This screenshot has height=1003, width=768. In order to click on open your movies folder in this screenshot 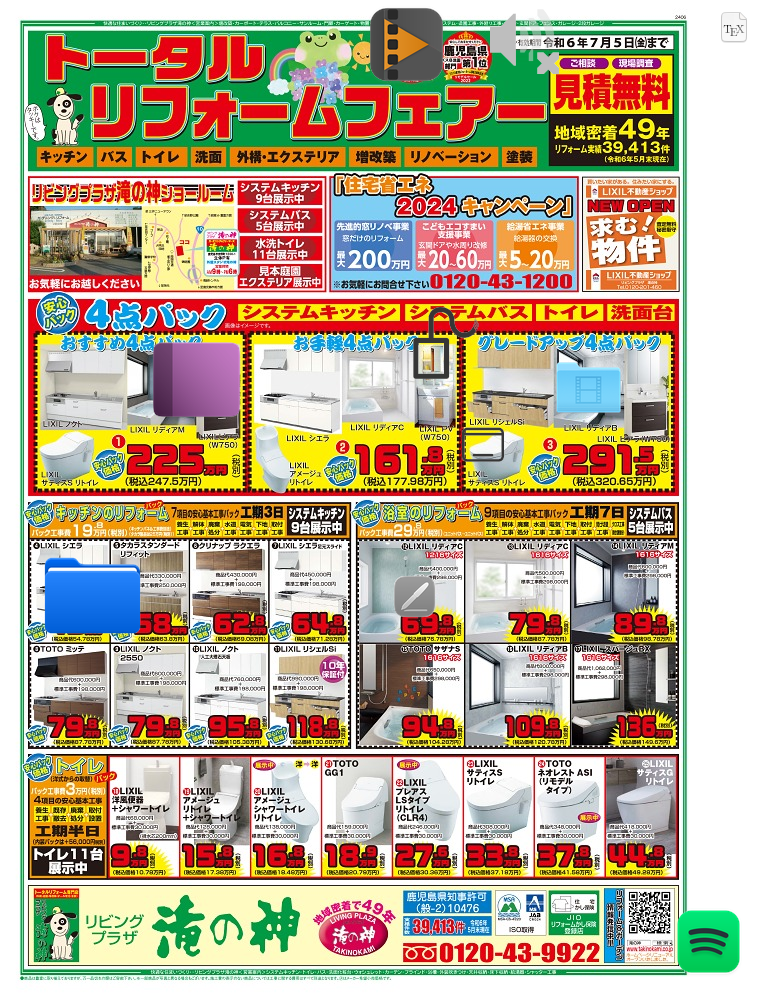, I will do `click(588, 387)`.